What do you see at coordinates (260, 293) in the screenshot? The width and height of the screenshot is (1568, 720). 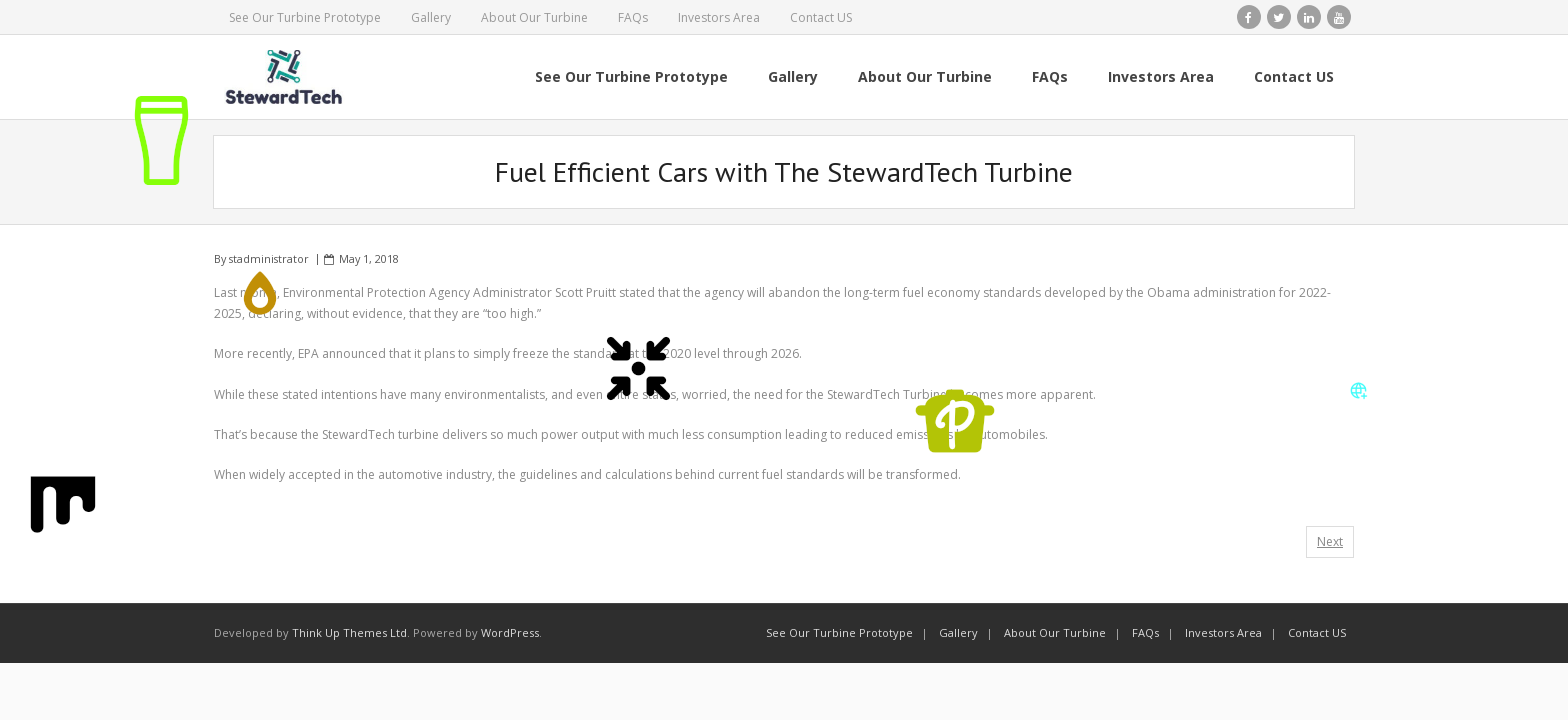 I see `indicates flammable or combustible content` at bounding box center [260, 293].